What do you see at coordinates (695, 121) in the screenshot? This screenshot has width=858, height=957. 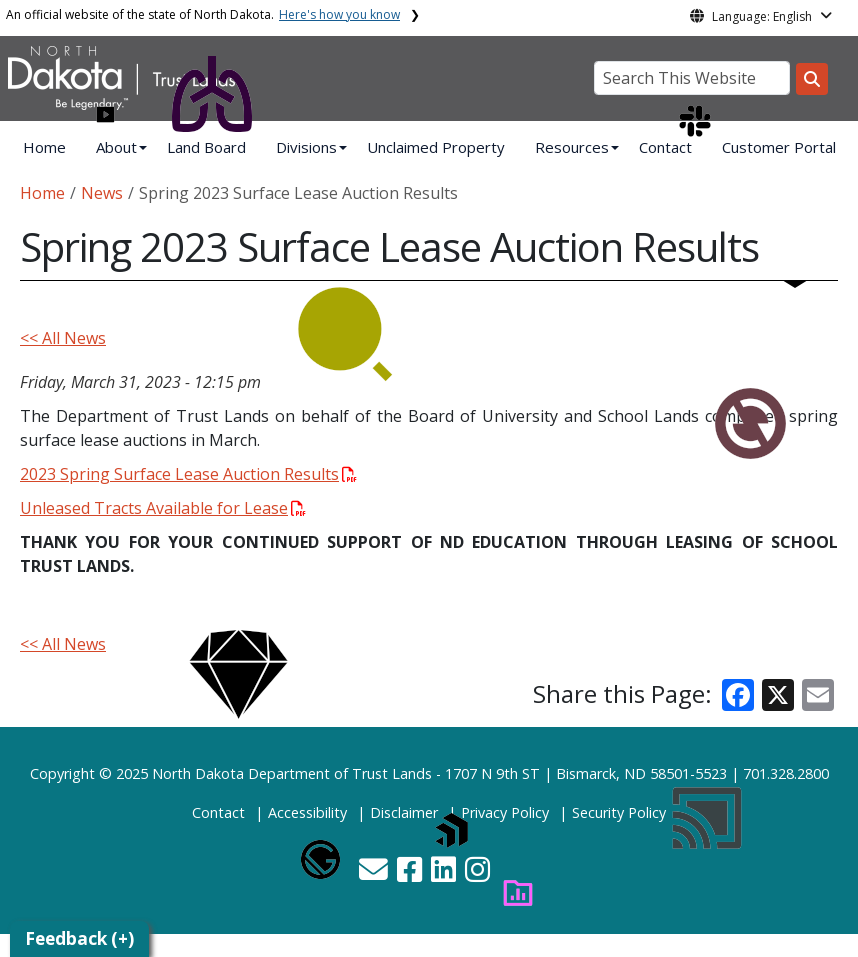 I see `open Slack messaging app` at bounding box center [695, 121].